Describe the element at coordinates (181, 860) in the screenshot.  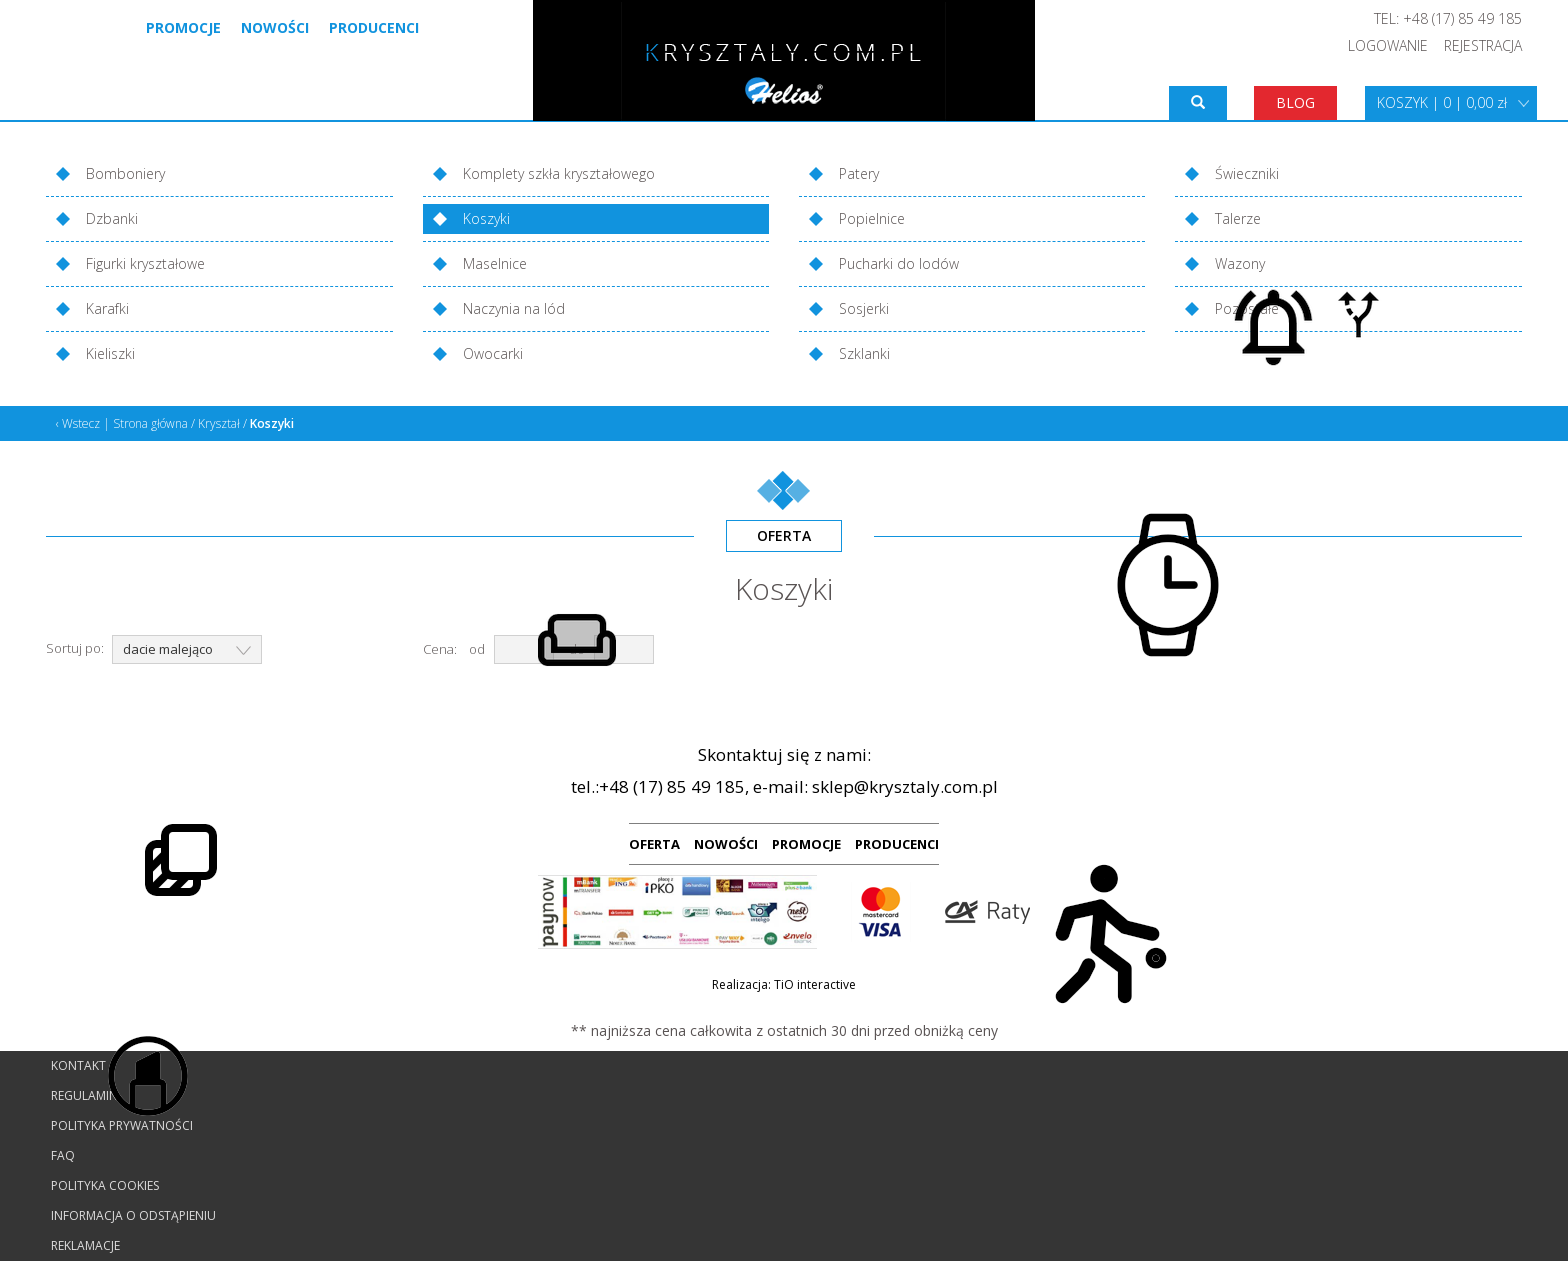
I see `select the bottom layer in a stack` at that location.